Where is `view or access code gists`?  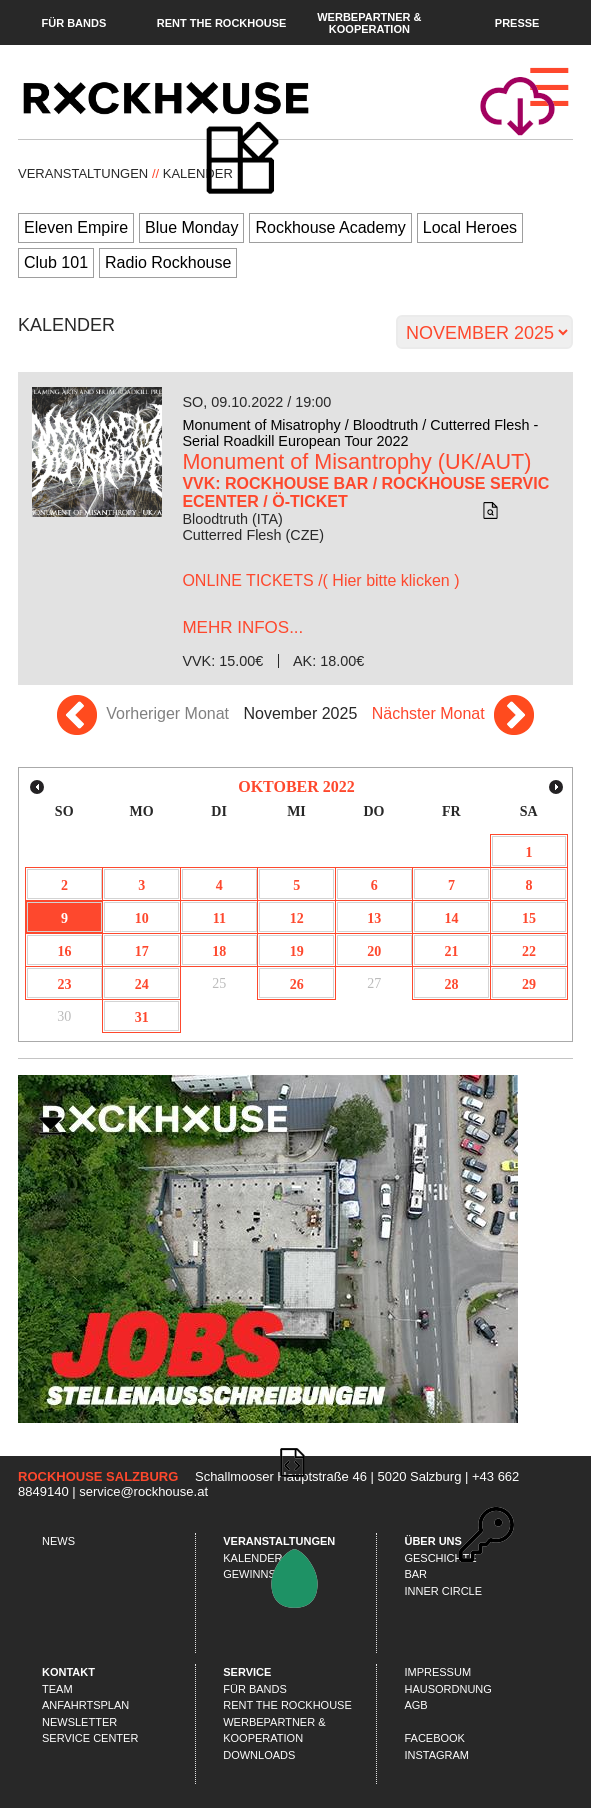
view or access code gists is located at coordinates (292, 1462).